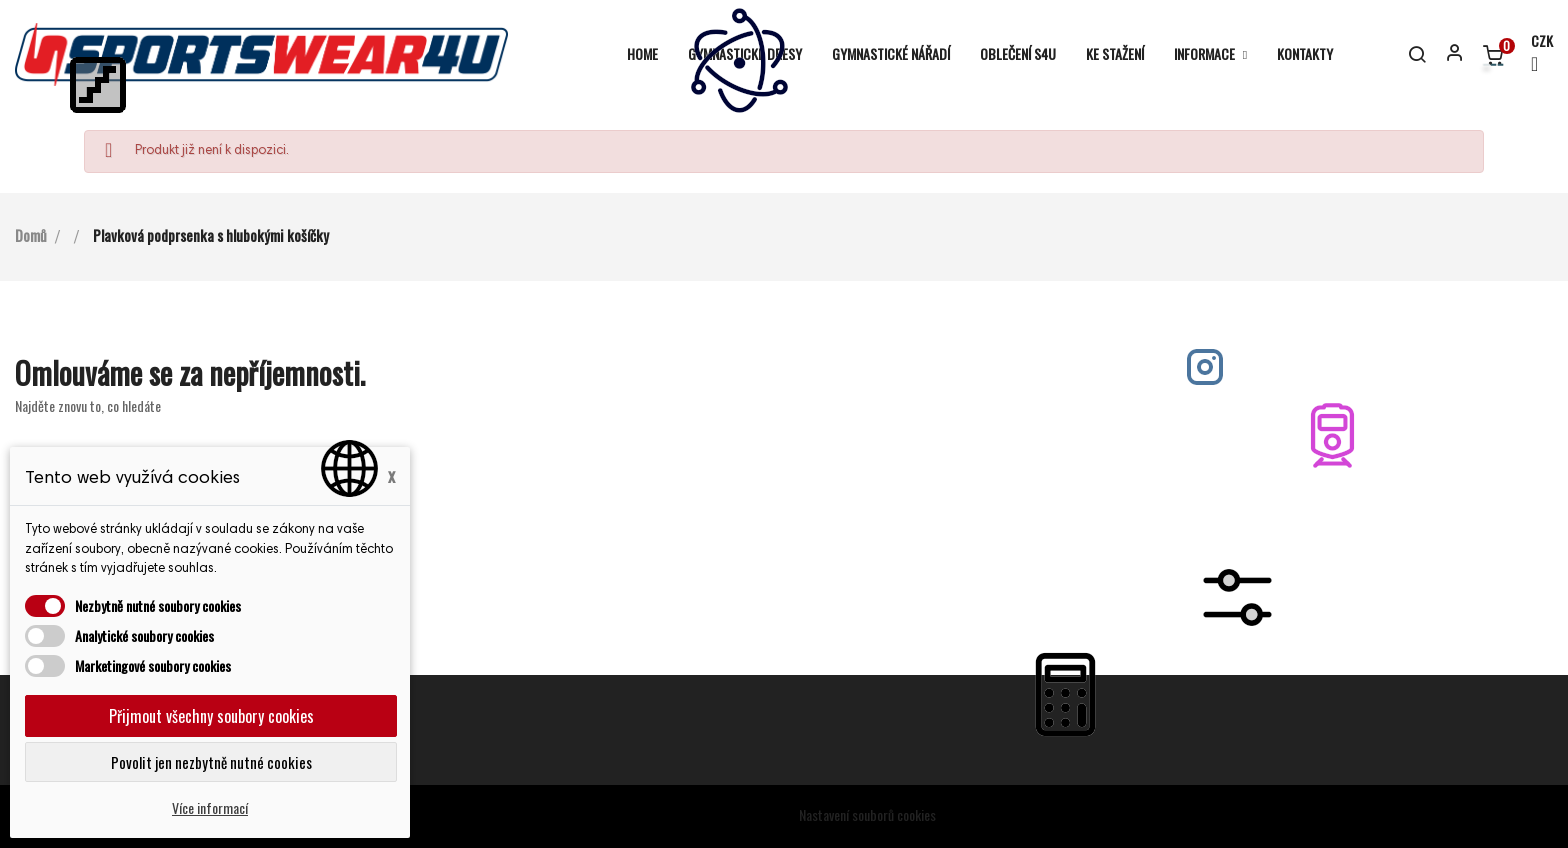  I want to click on open the calculator app, so click(1065, 694).